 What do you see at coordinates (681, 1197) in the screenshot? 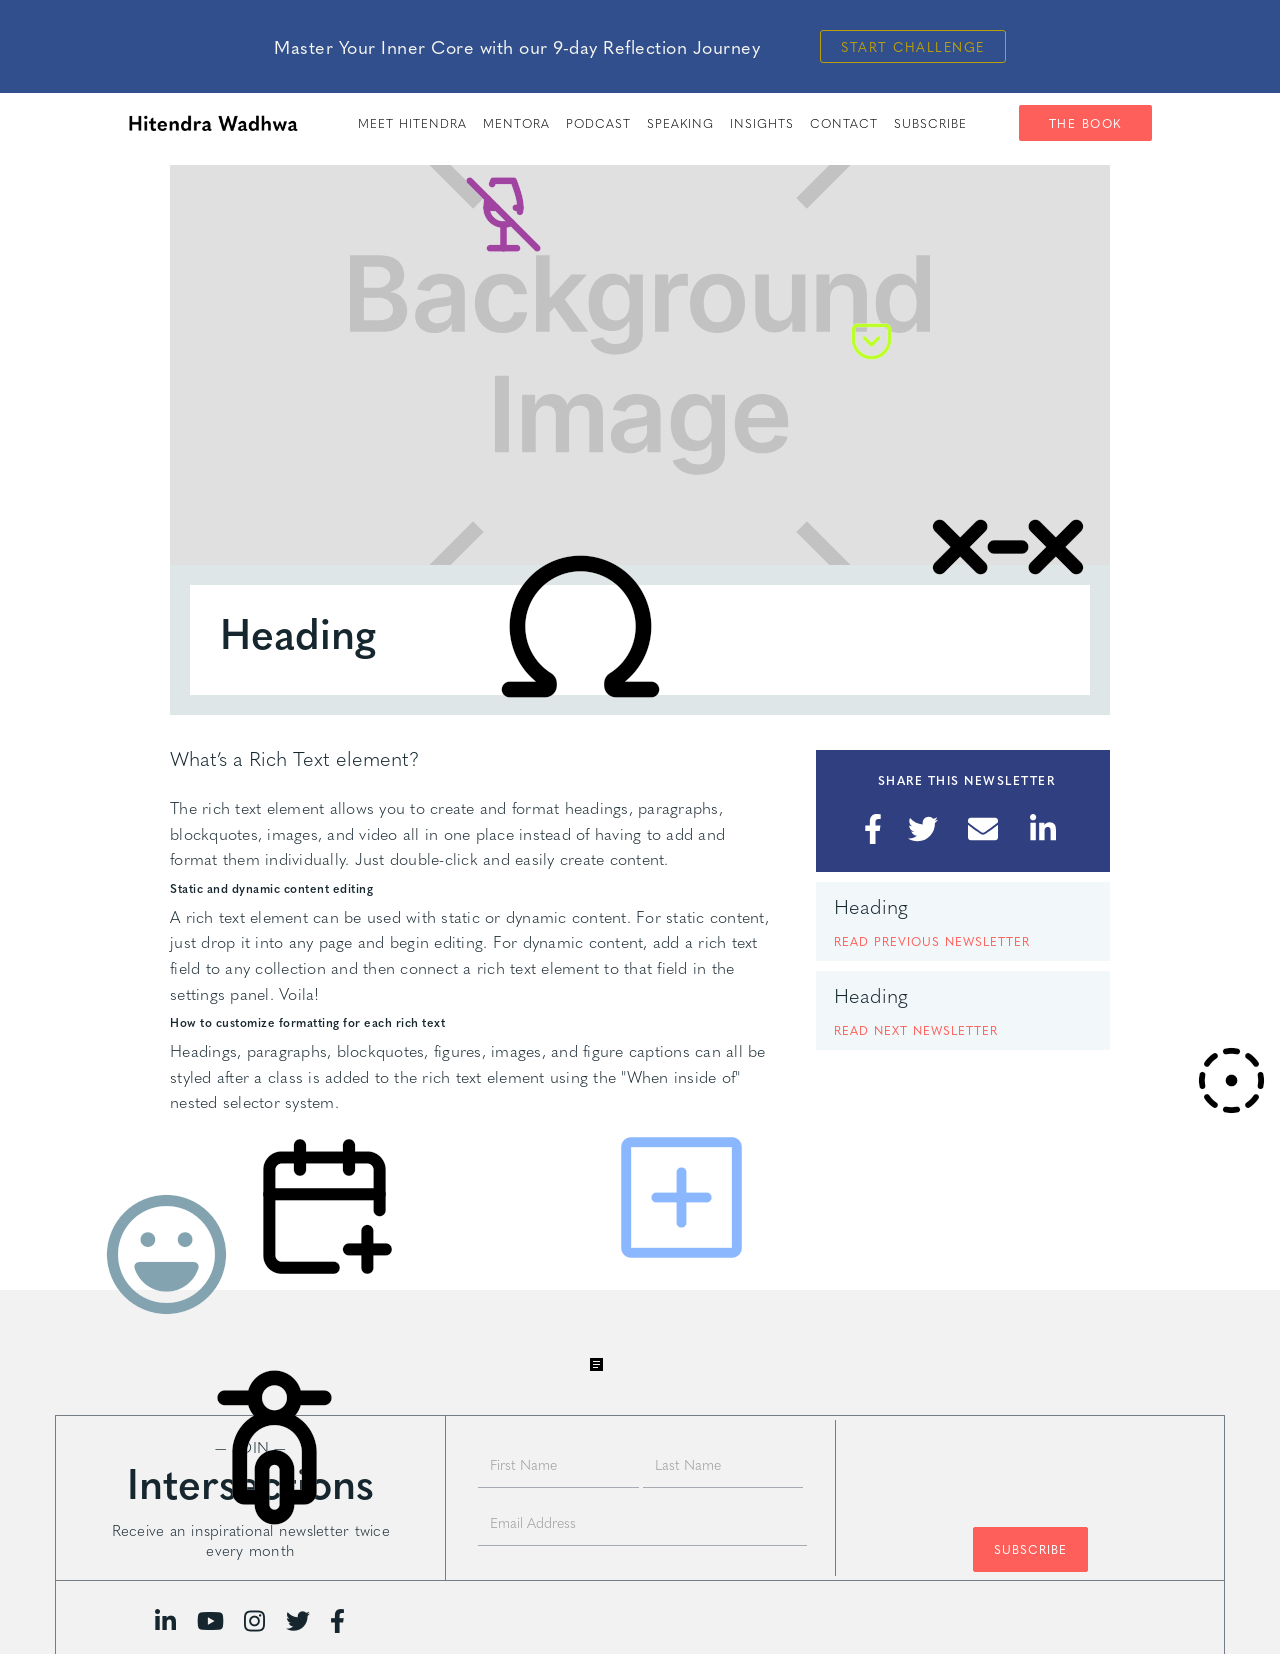
I see `add a new item` at bounding box center [681, 1197].